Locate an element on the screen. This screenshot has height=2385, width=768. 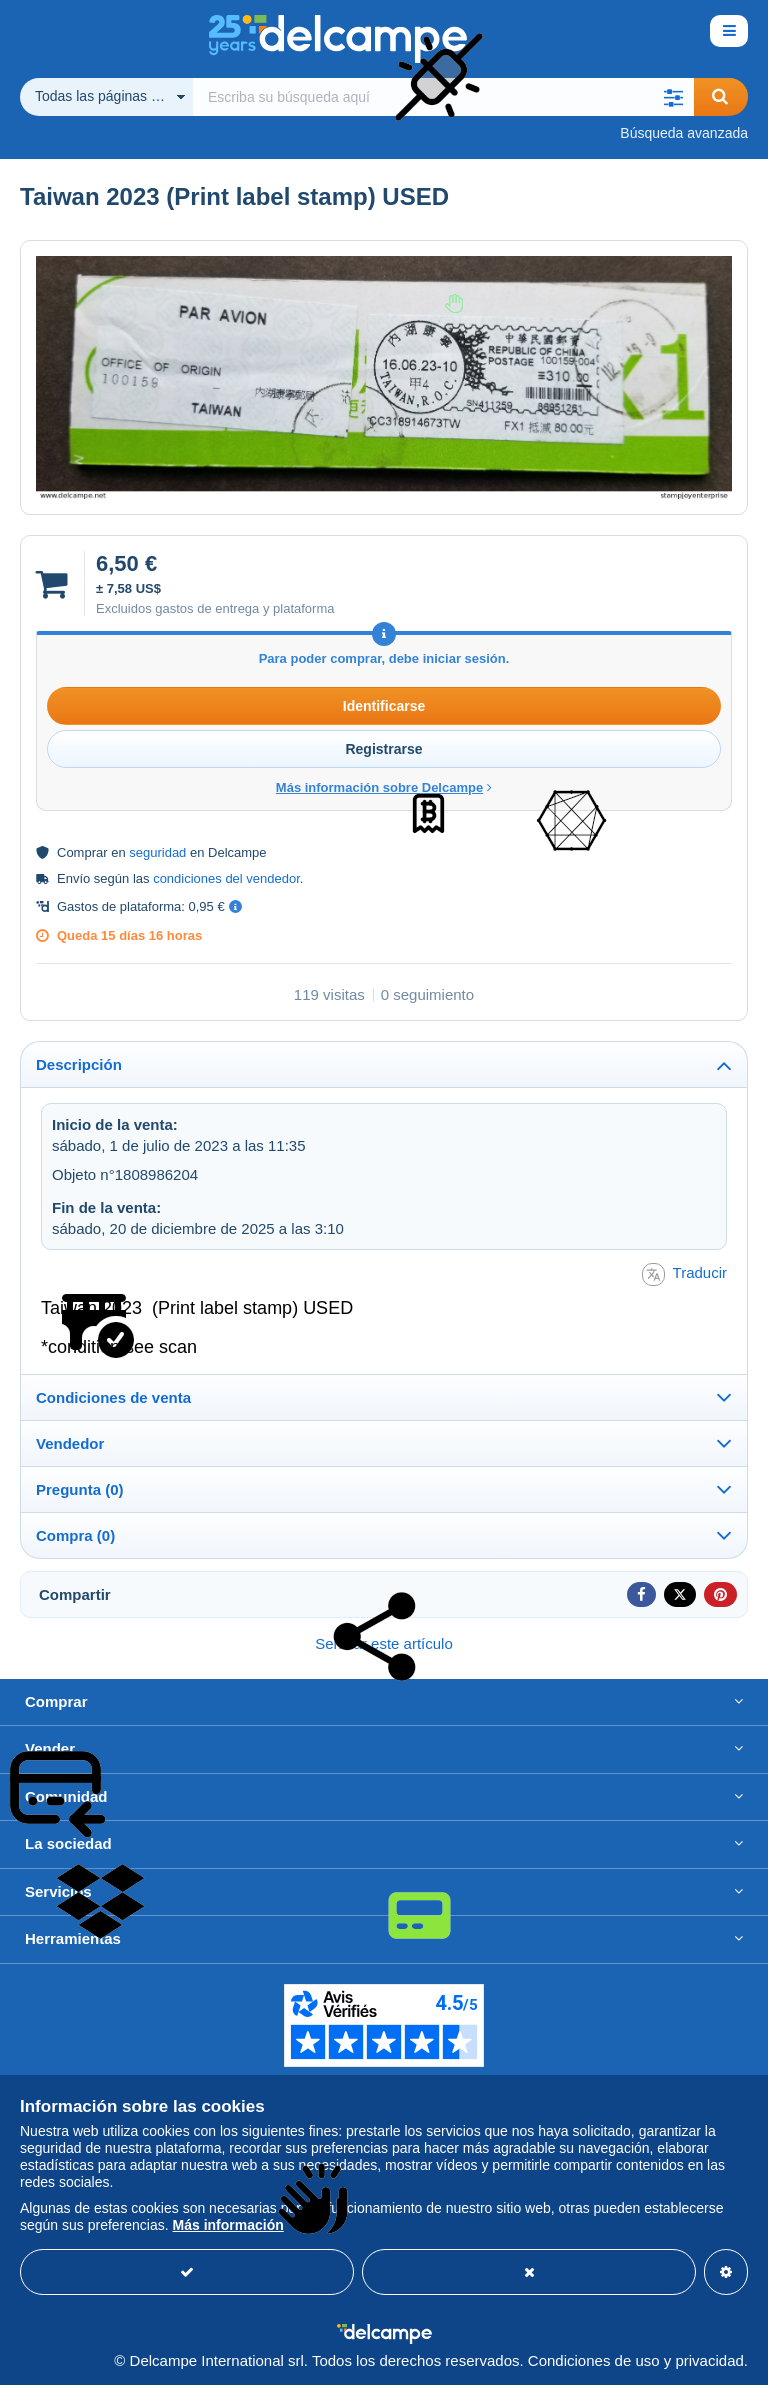
indicates an active connection or paired devices is located at coordinates (439, 77).